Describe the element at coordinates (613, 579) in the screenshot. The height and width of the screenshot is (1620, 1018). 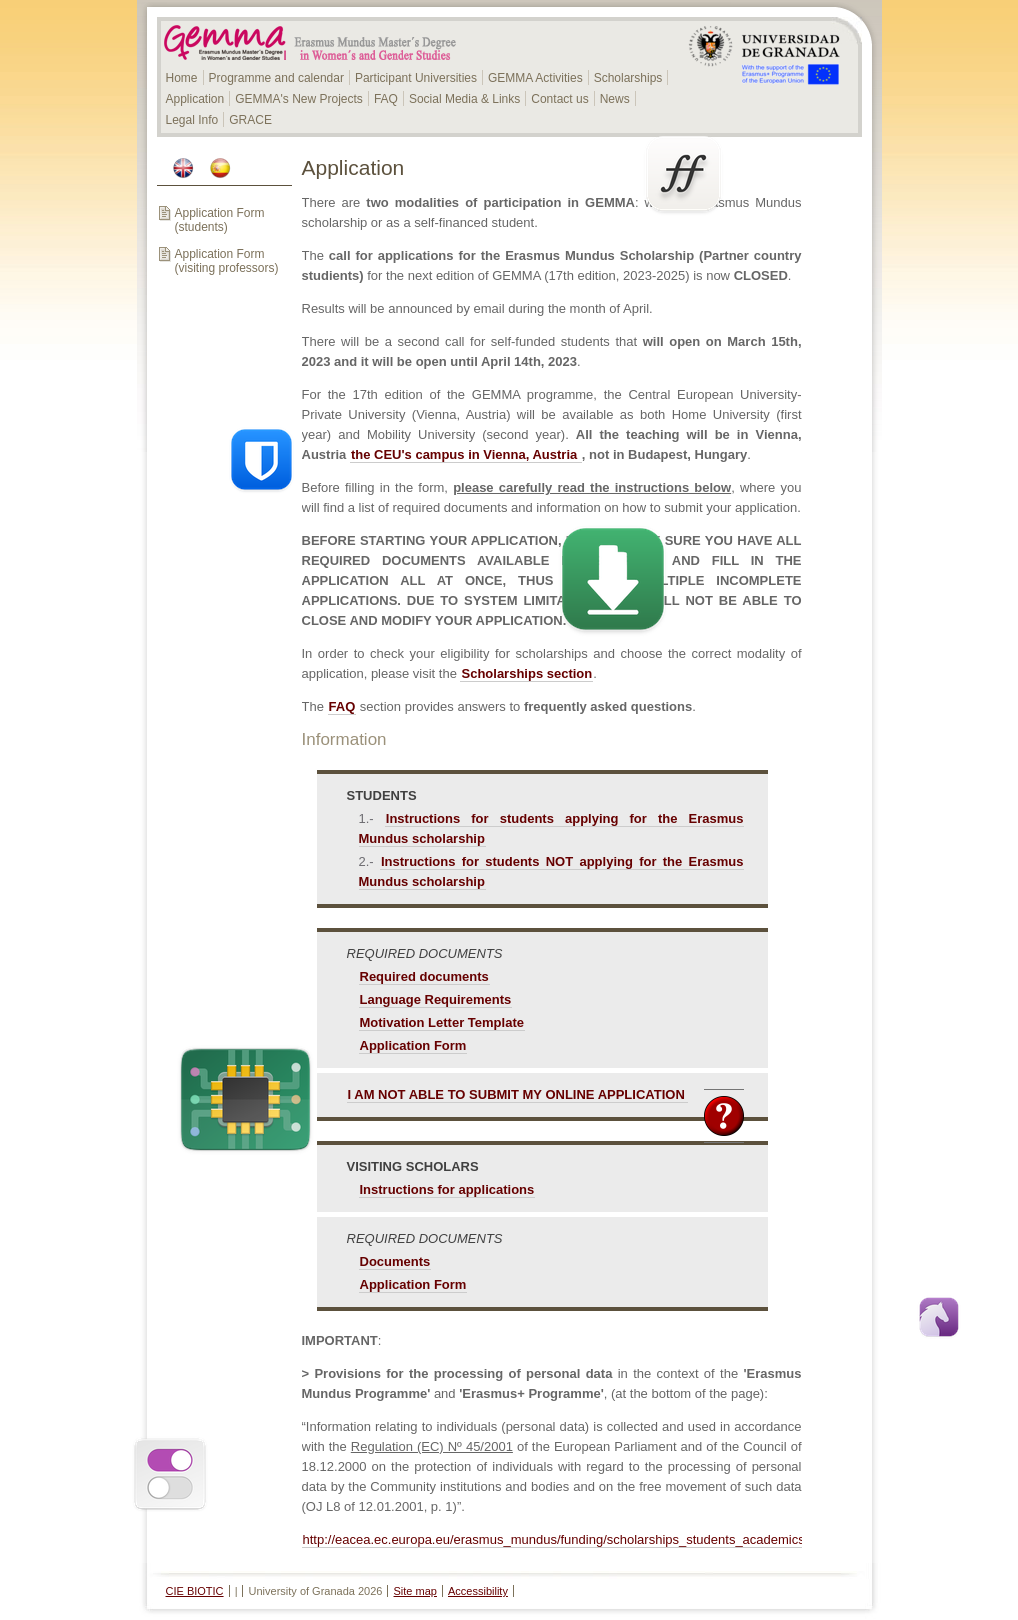
I see `download videos from YouTube for offline viewing` at that location.